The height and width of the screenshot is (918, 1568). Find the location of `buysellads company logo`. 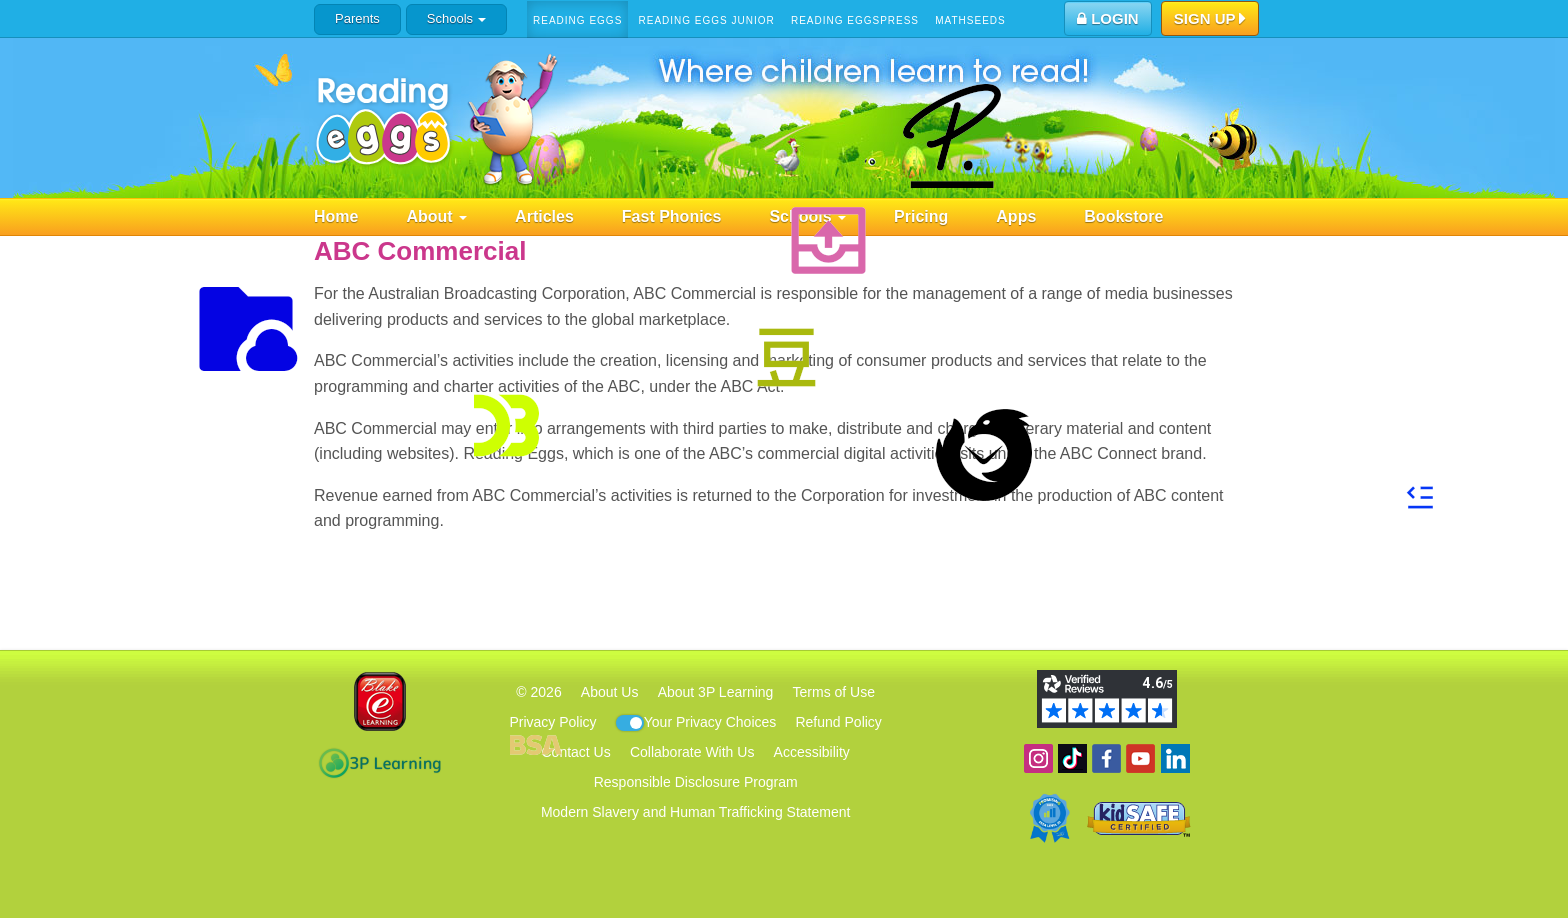

buysellads company logo is located at coordinates (536, 745).